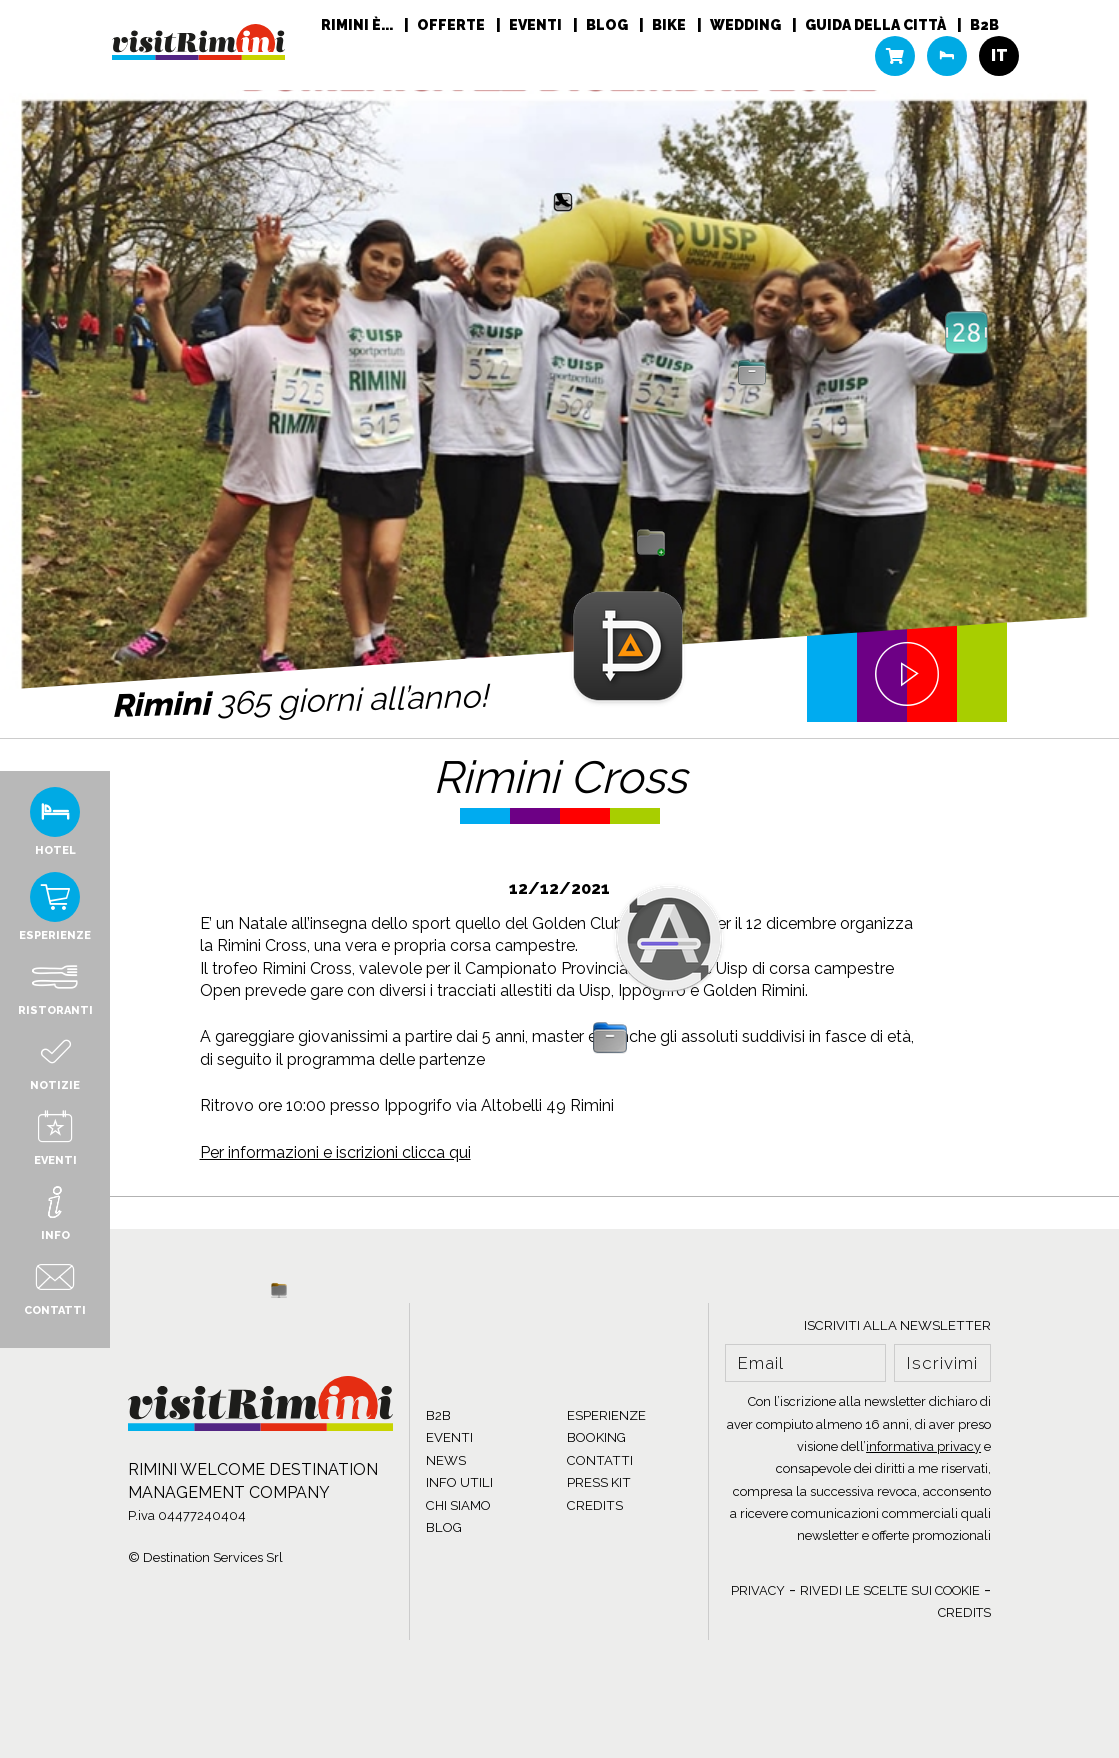  Describe the element at coordinates (966, 332) in the screenshot. I see `open the calendar app` at that location.